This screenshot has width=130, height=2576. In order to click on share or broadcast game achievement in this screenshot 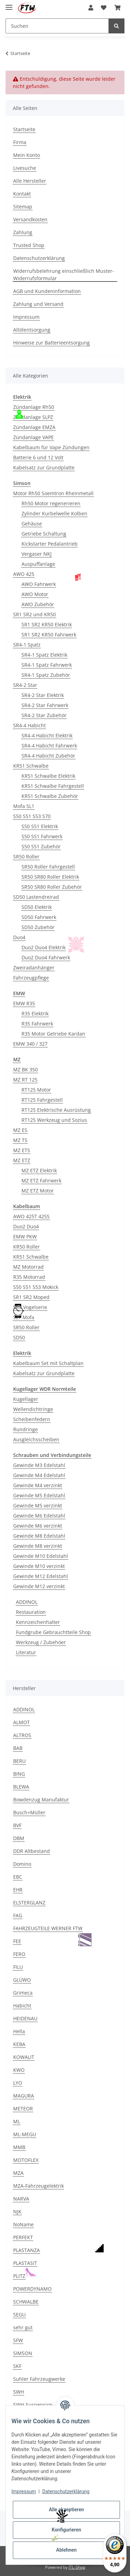, I will do `click(76, 944)`.